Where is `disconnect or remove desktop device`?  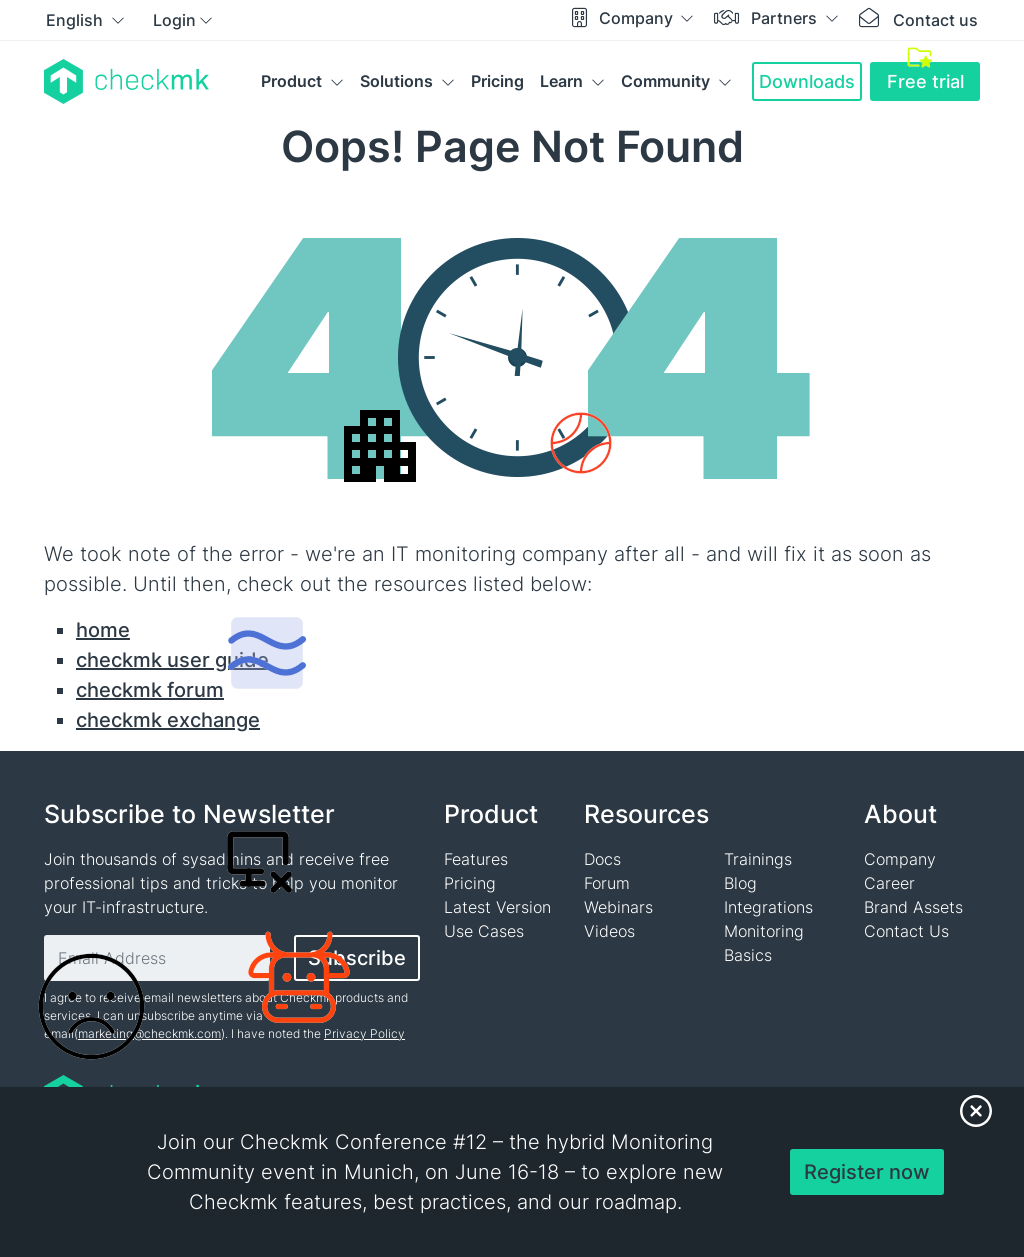 disconnect or remove desktop device is located at coordinates (258, 859).